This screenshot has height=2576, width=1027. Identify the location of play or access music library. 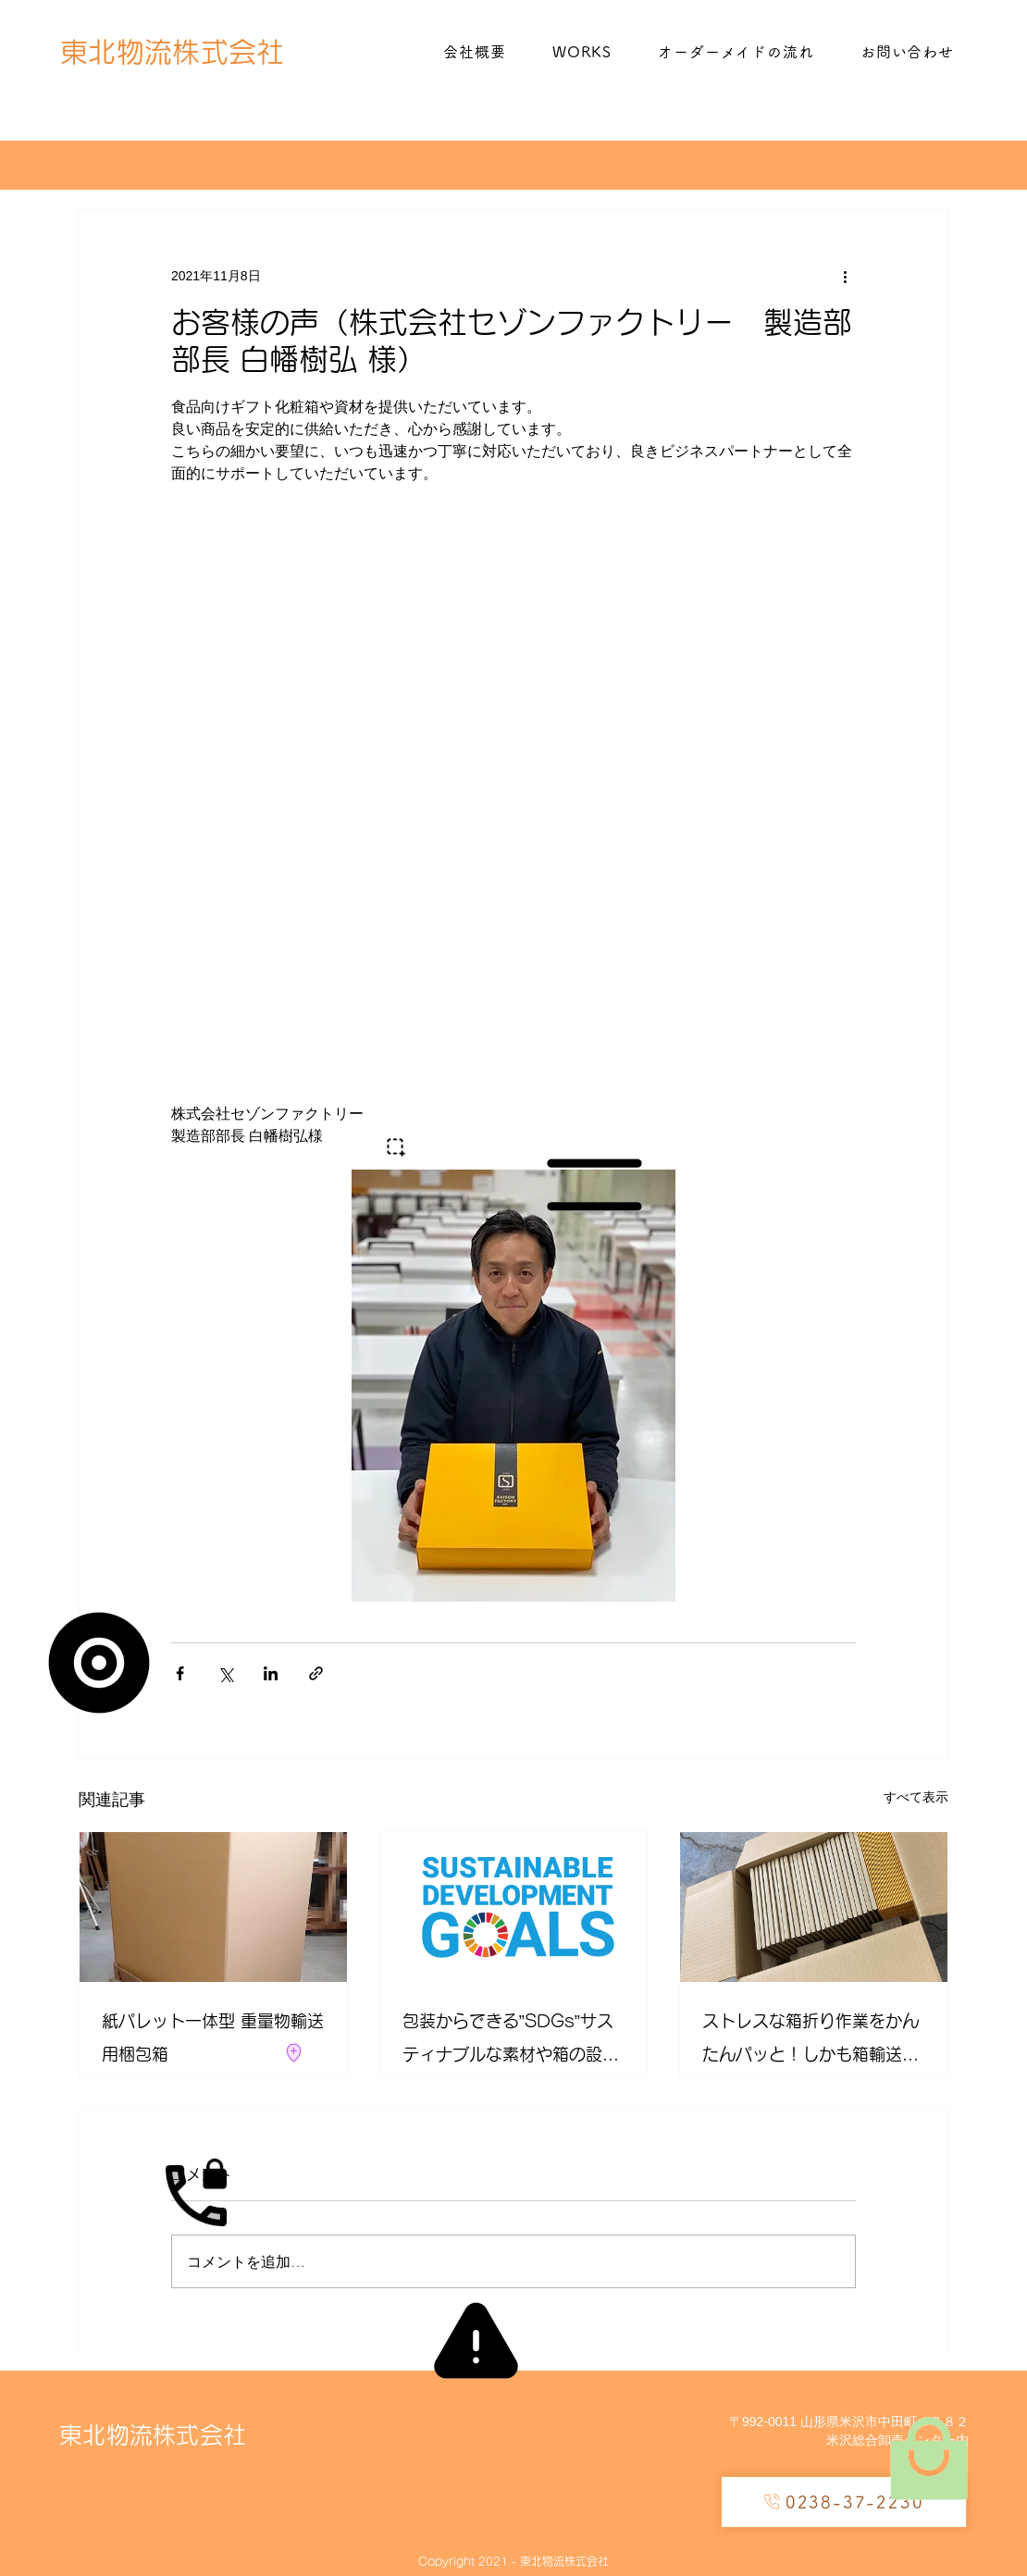
(99, 1663).